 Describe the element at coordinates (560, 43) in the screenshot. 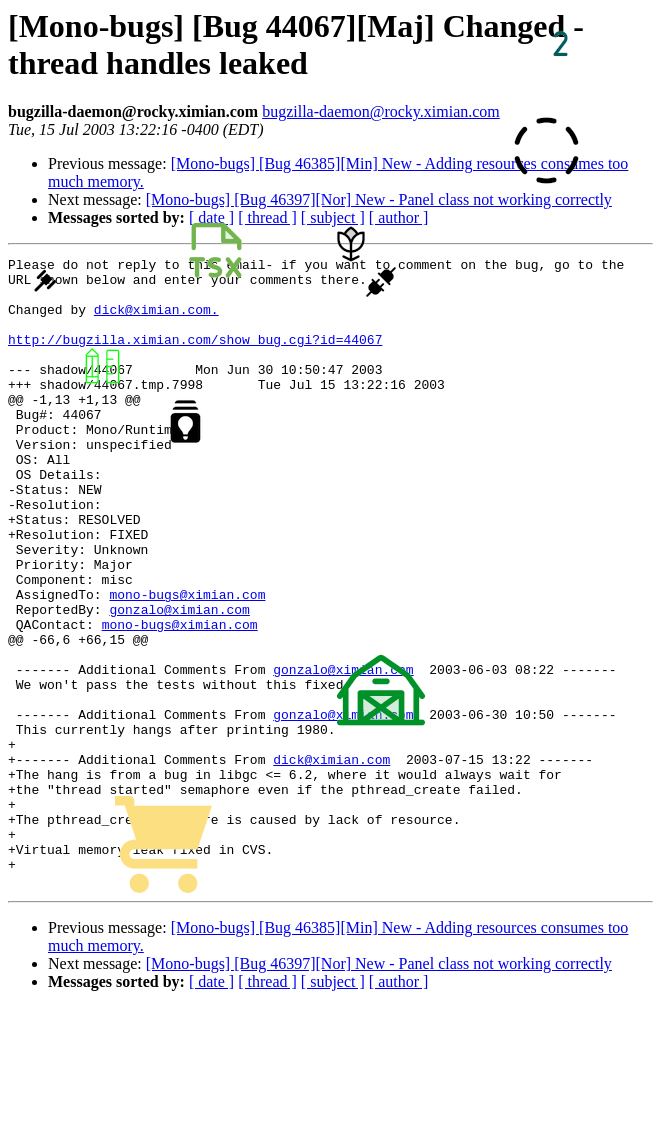

I see `indicates step two in a multi-step process` at that location.